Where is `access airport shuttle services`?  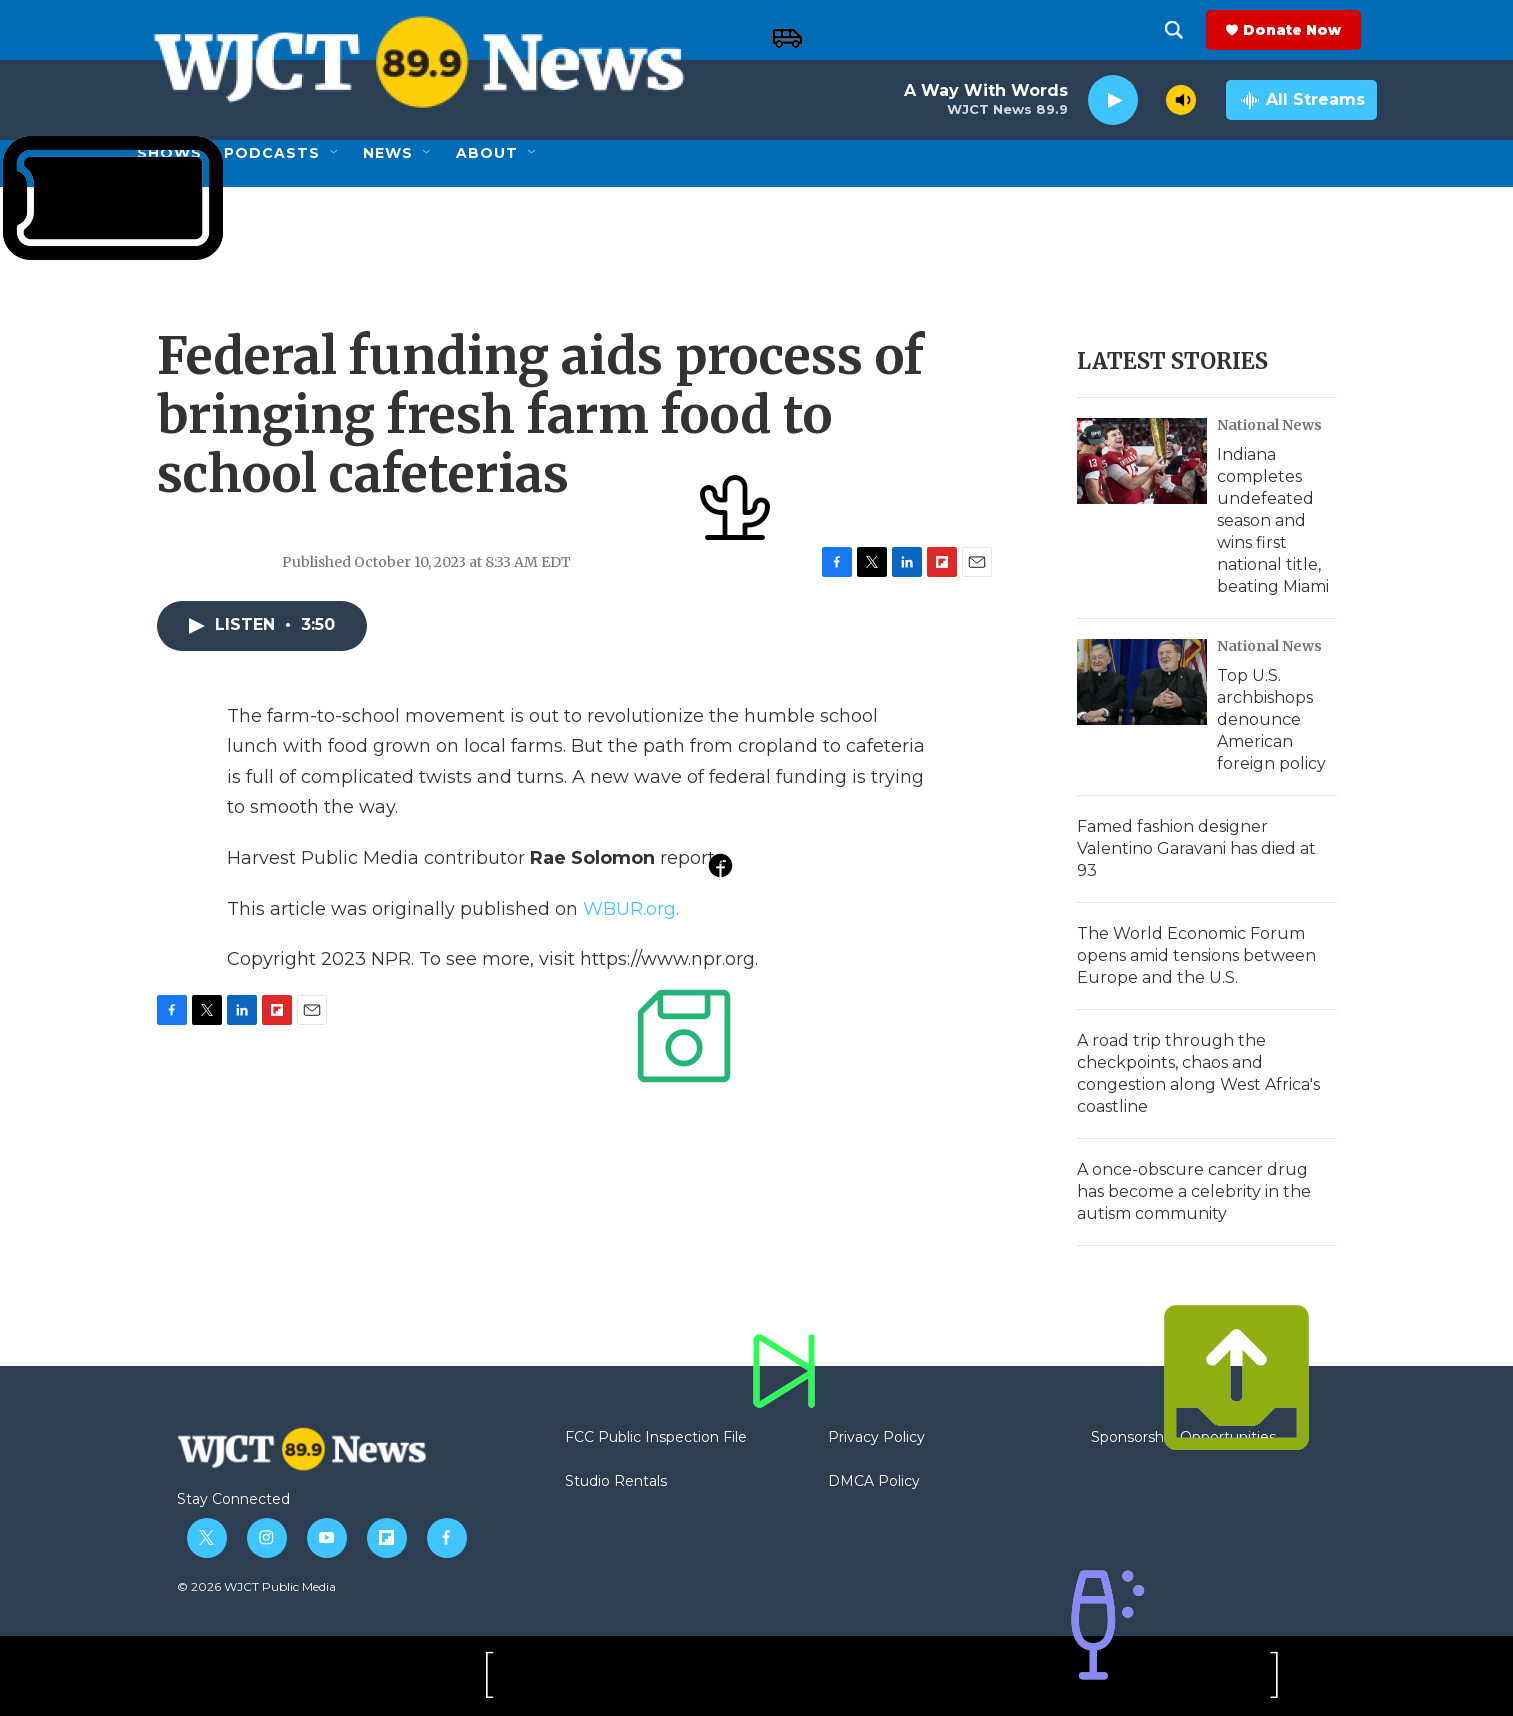
access airport shuttle services is located at coordinates (787, 38).